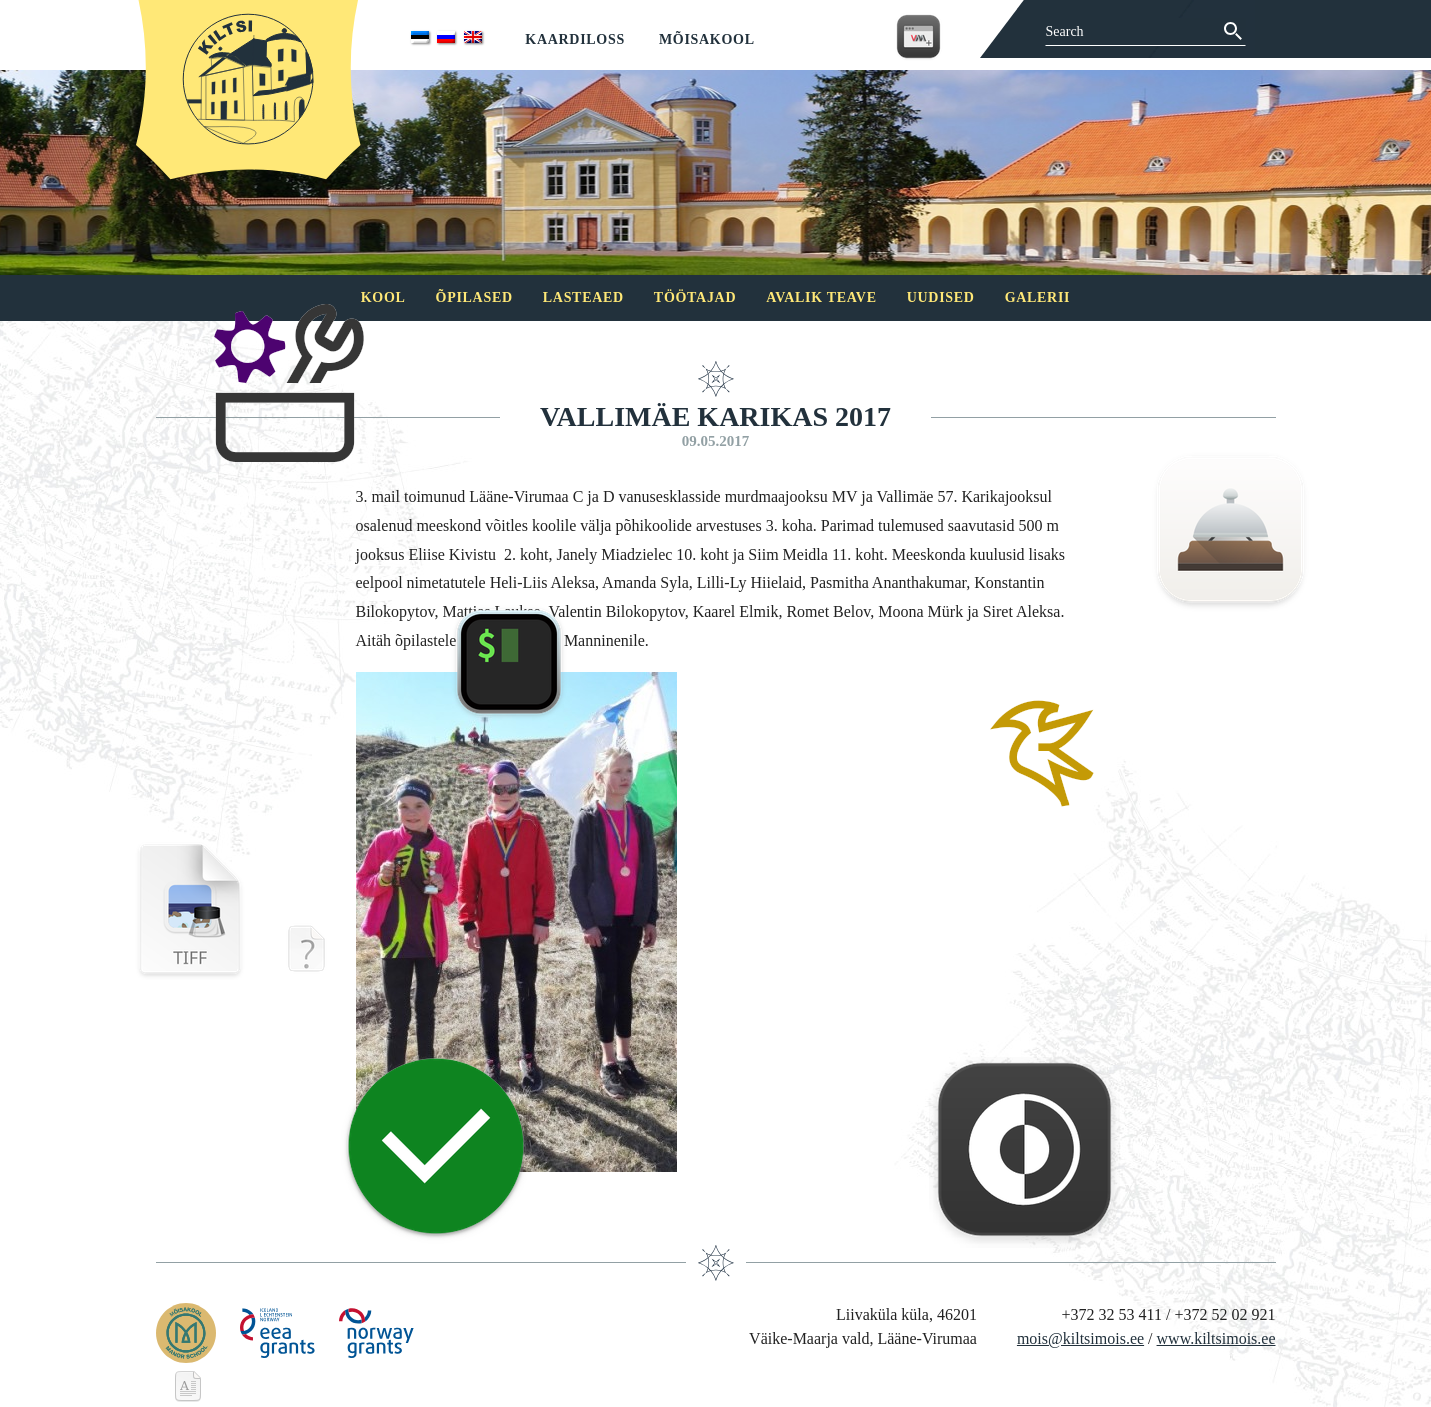 The image size is (1431, 1407). What do you see at coordinates (1046, 751) in the screenshot?
I see `open kate text editor` at bounding box center [1046, 751].